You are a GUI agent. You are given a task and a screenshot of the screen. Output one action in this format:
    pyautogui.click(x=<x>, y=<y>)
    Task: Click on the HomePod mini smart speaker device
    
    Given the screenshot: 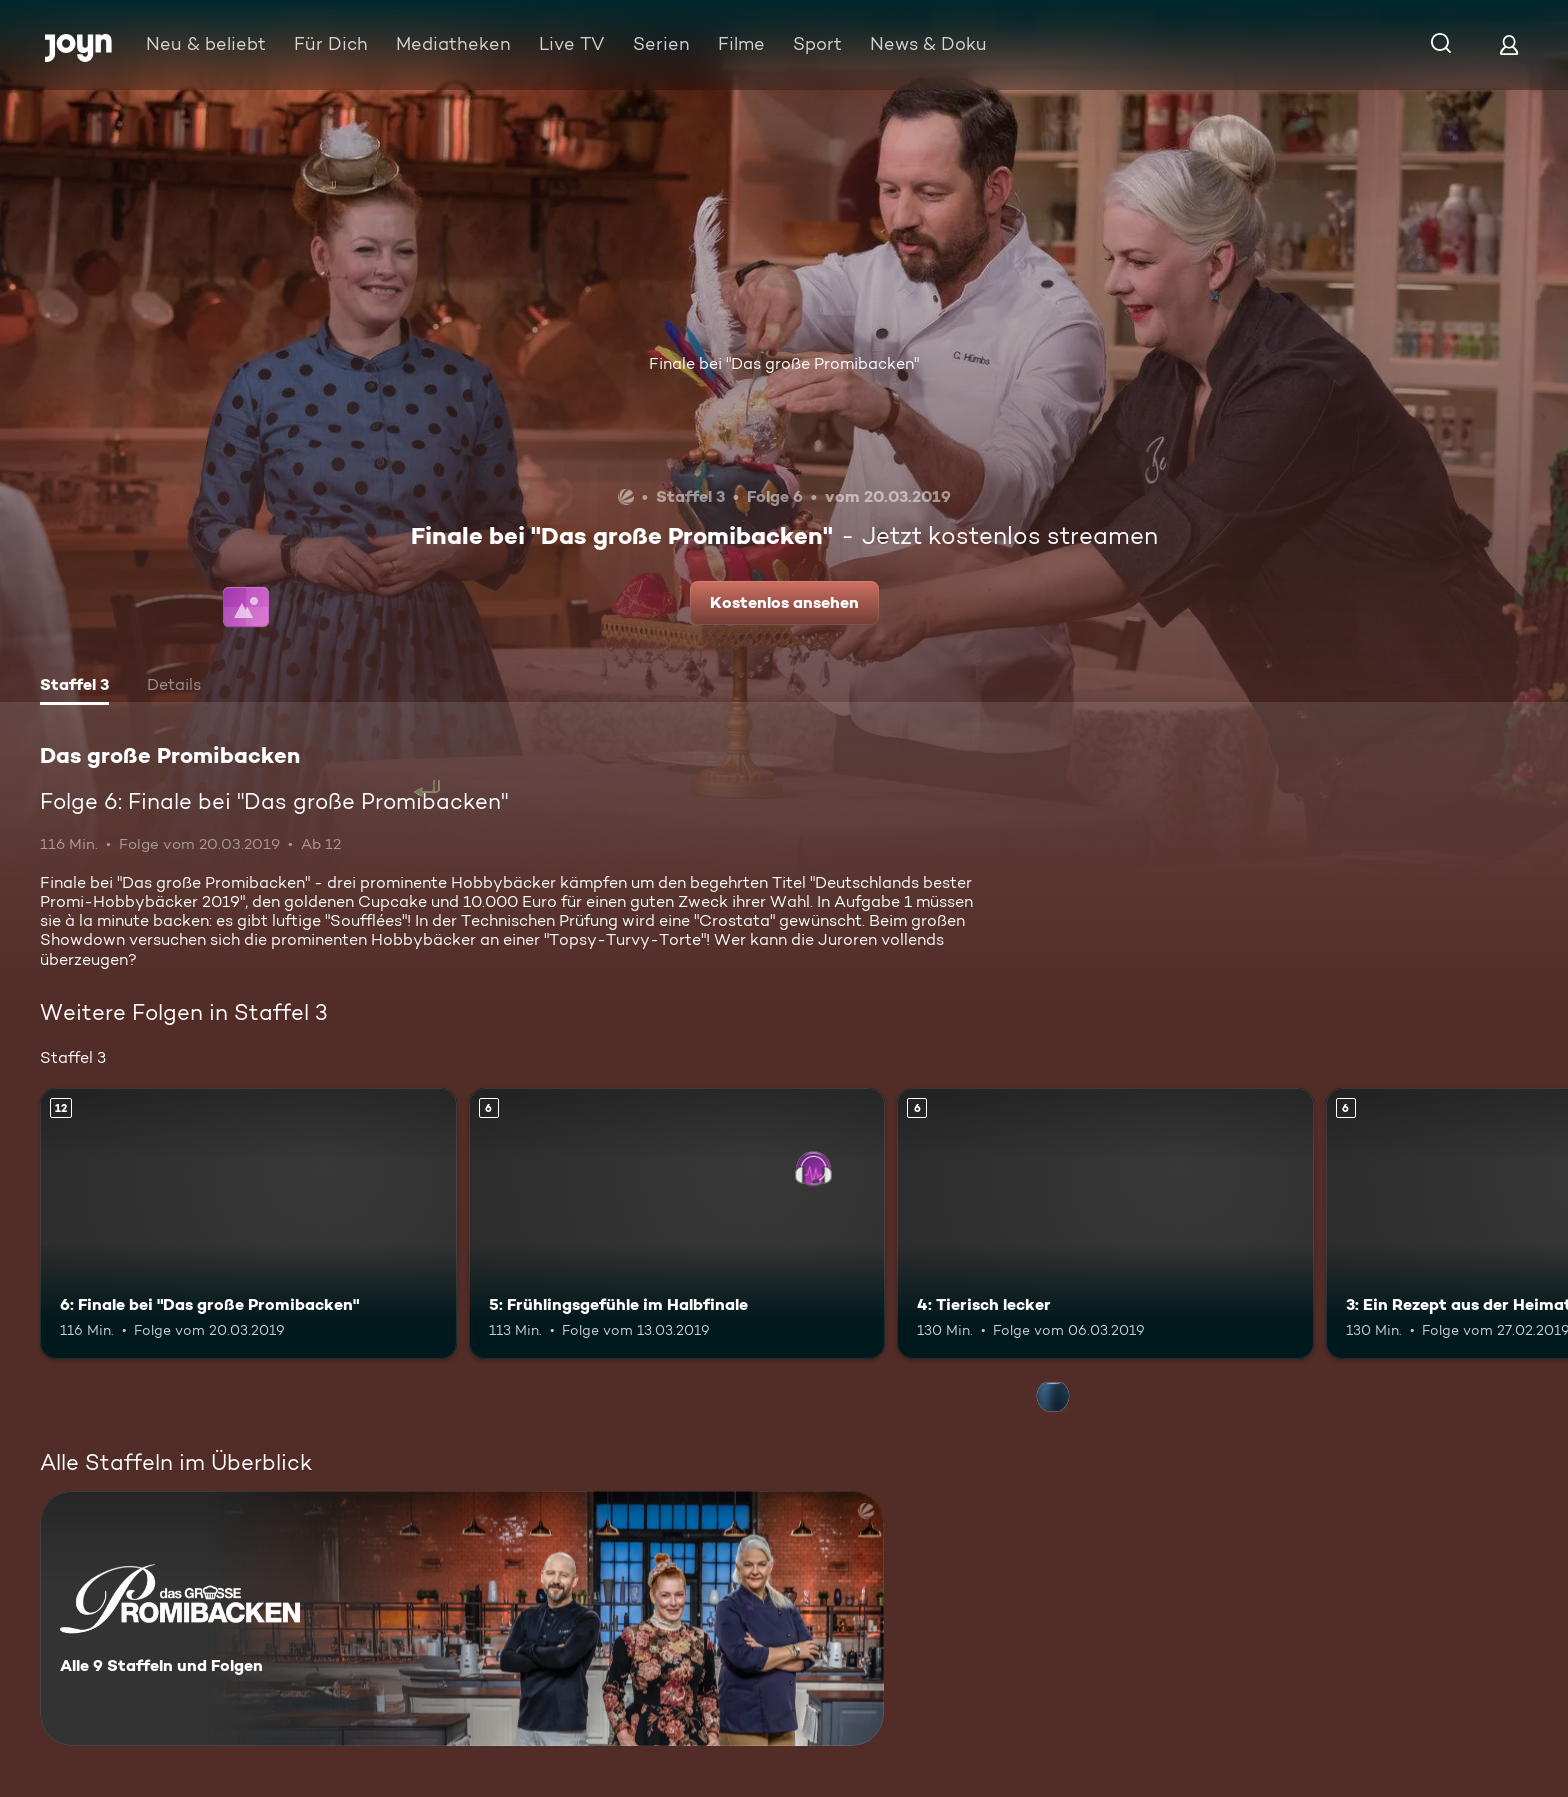 What is the action you would take?
    pyautogui.click(x=1053, y=1400)
    